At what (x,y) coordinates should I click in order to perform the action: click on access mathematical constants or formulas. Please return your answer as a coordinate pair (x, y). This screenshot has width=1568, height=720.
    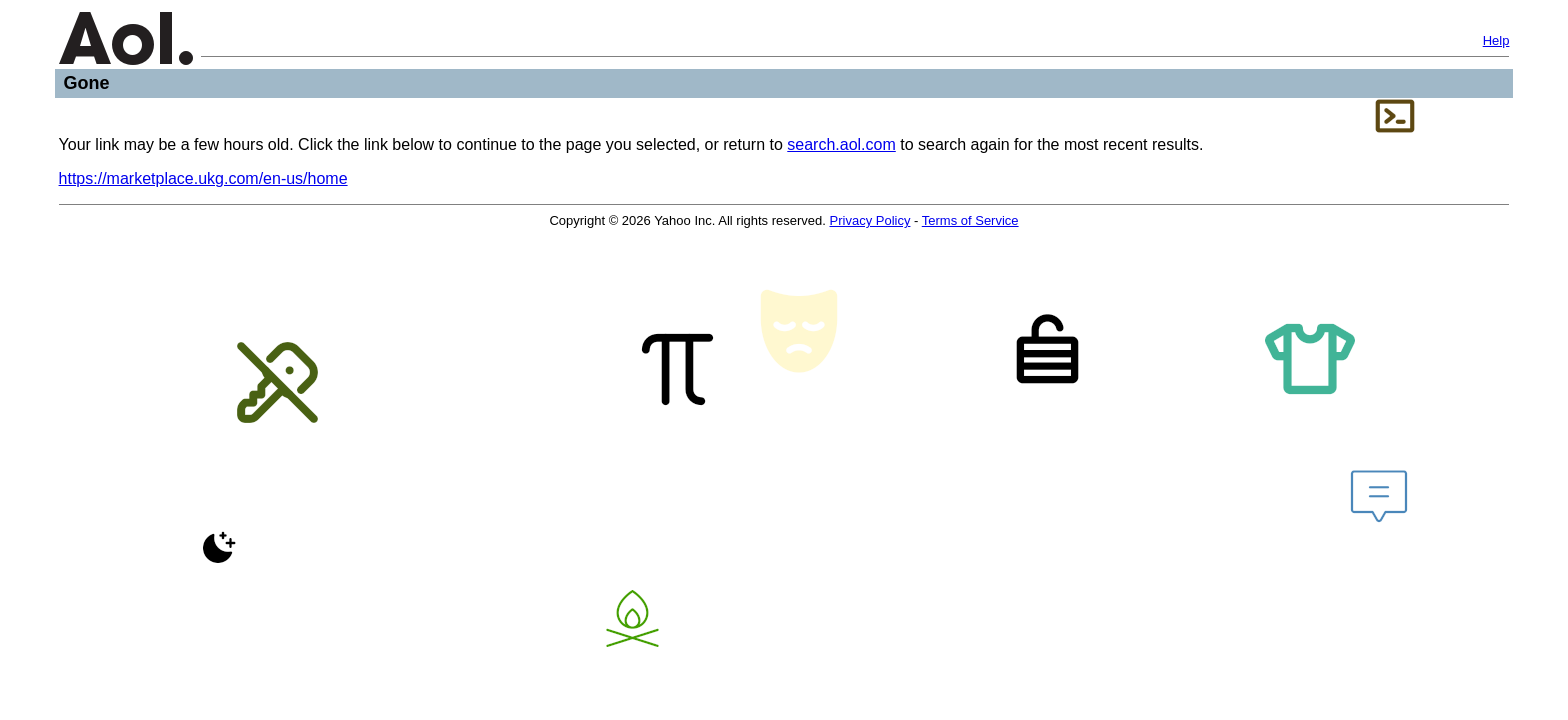
    Looking at the image, I should click on (677, 369).